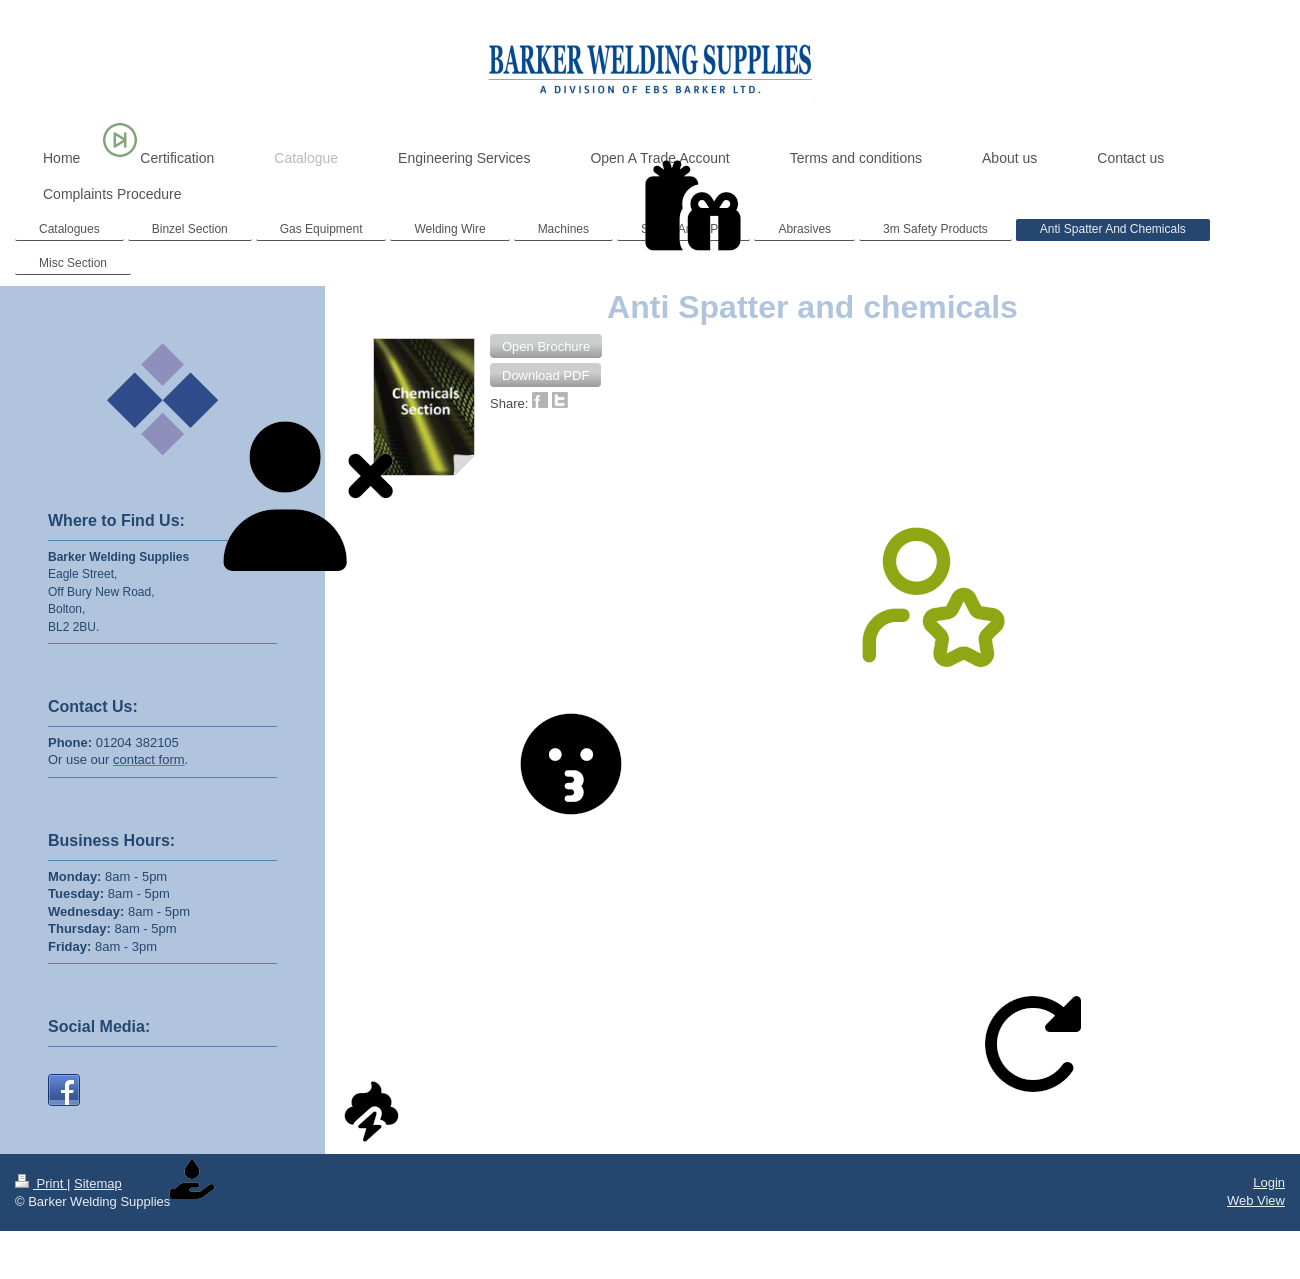 This screenshot has width=1300, height=1279. I want to click on skip to the next track or media item, so click(120, 140).